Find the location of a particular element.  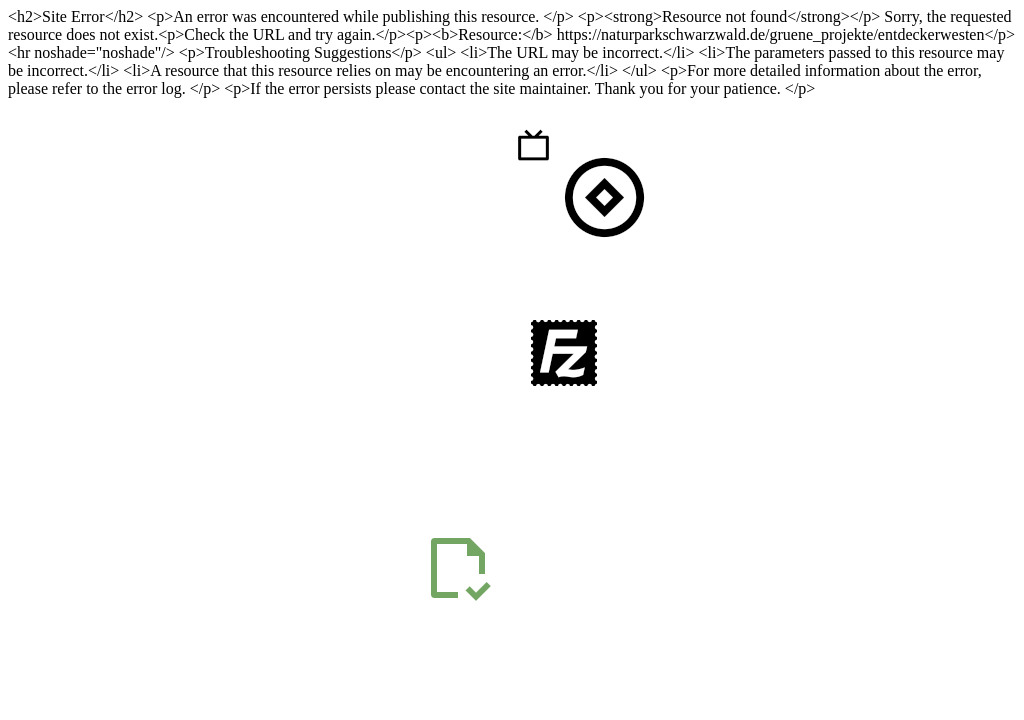

access TV or video streaming features is located at coordinates (533, 146).